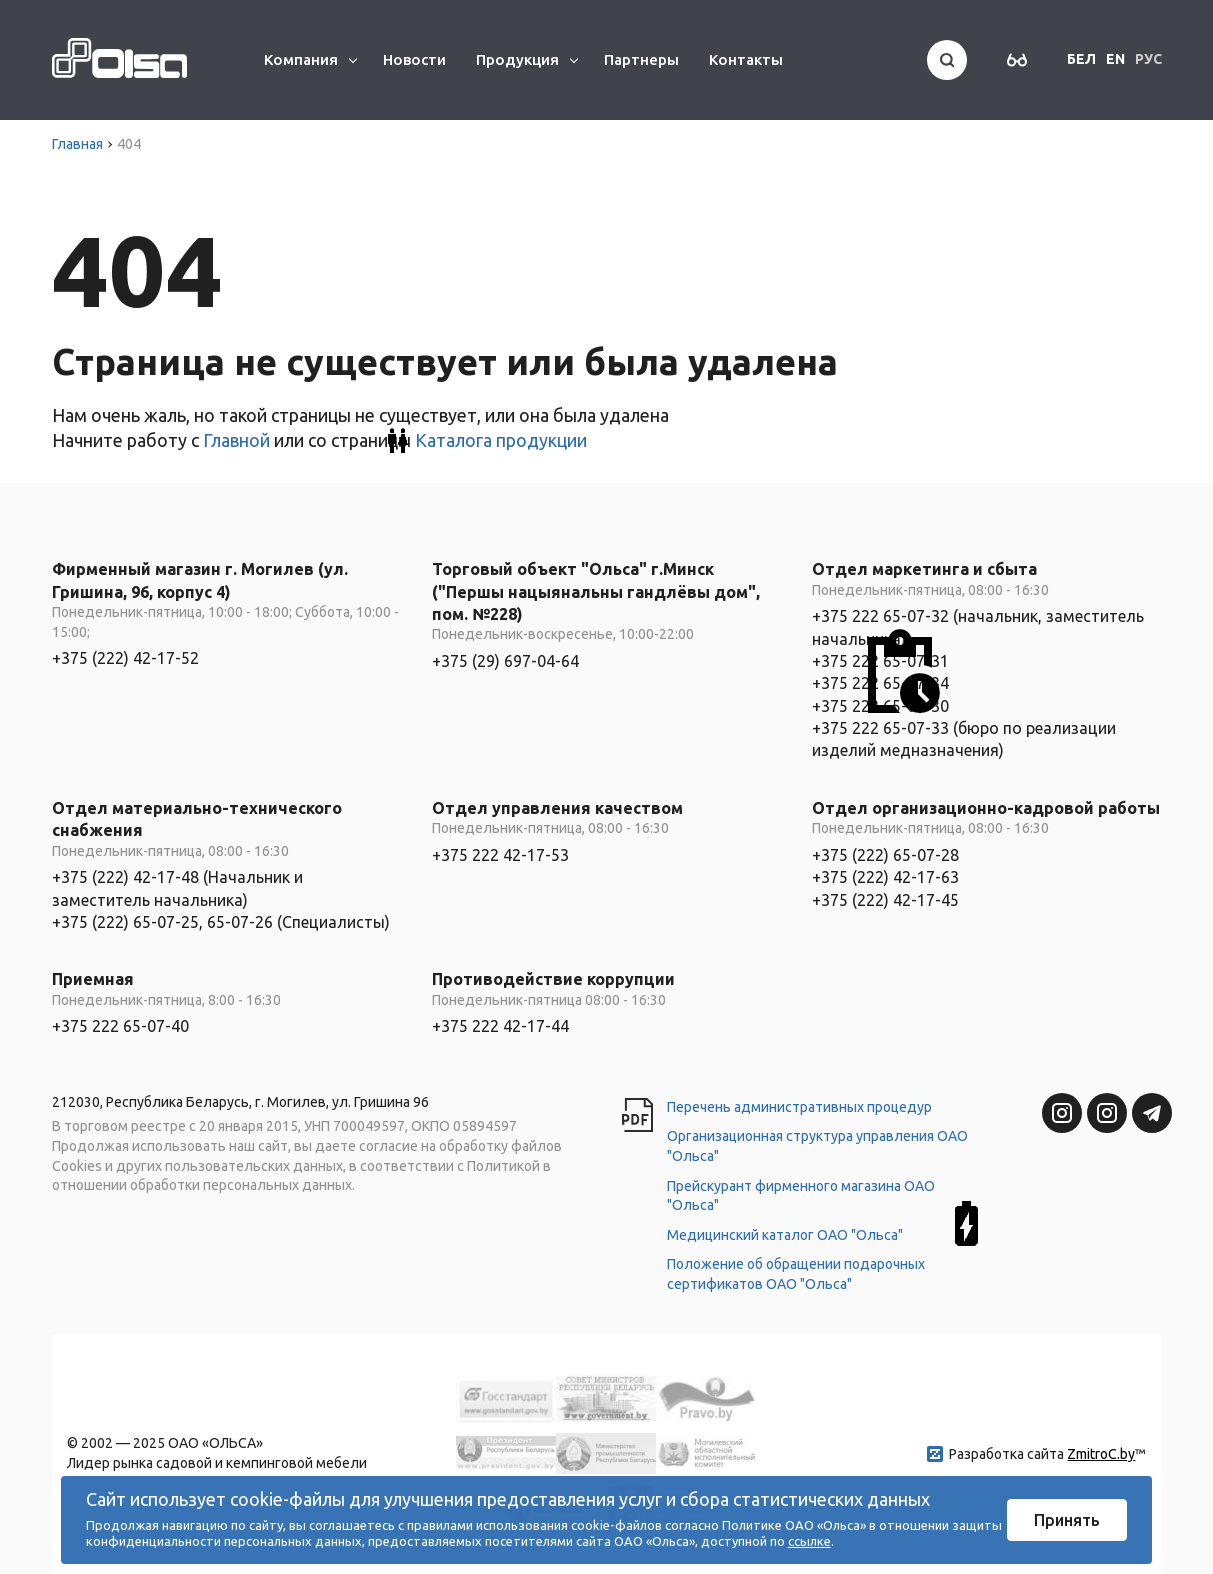  I want to click on indicates restroom or bathroom facilities, so click(397, 440).